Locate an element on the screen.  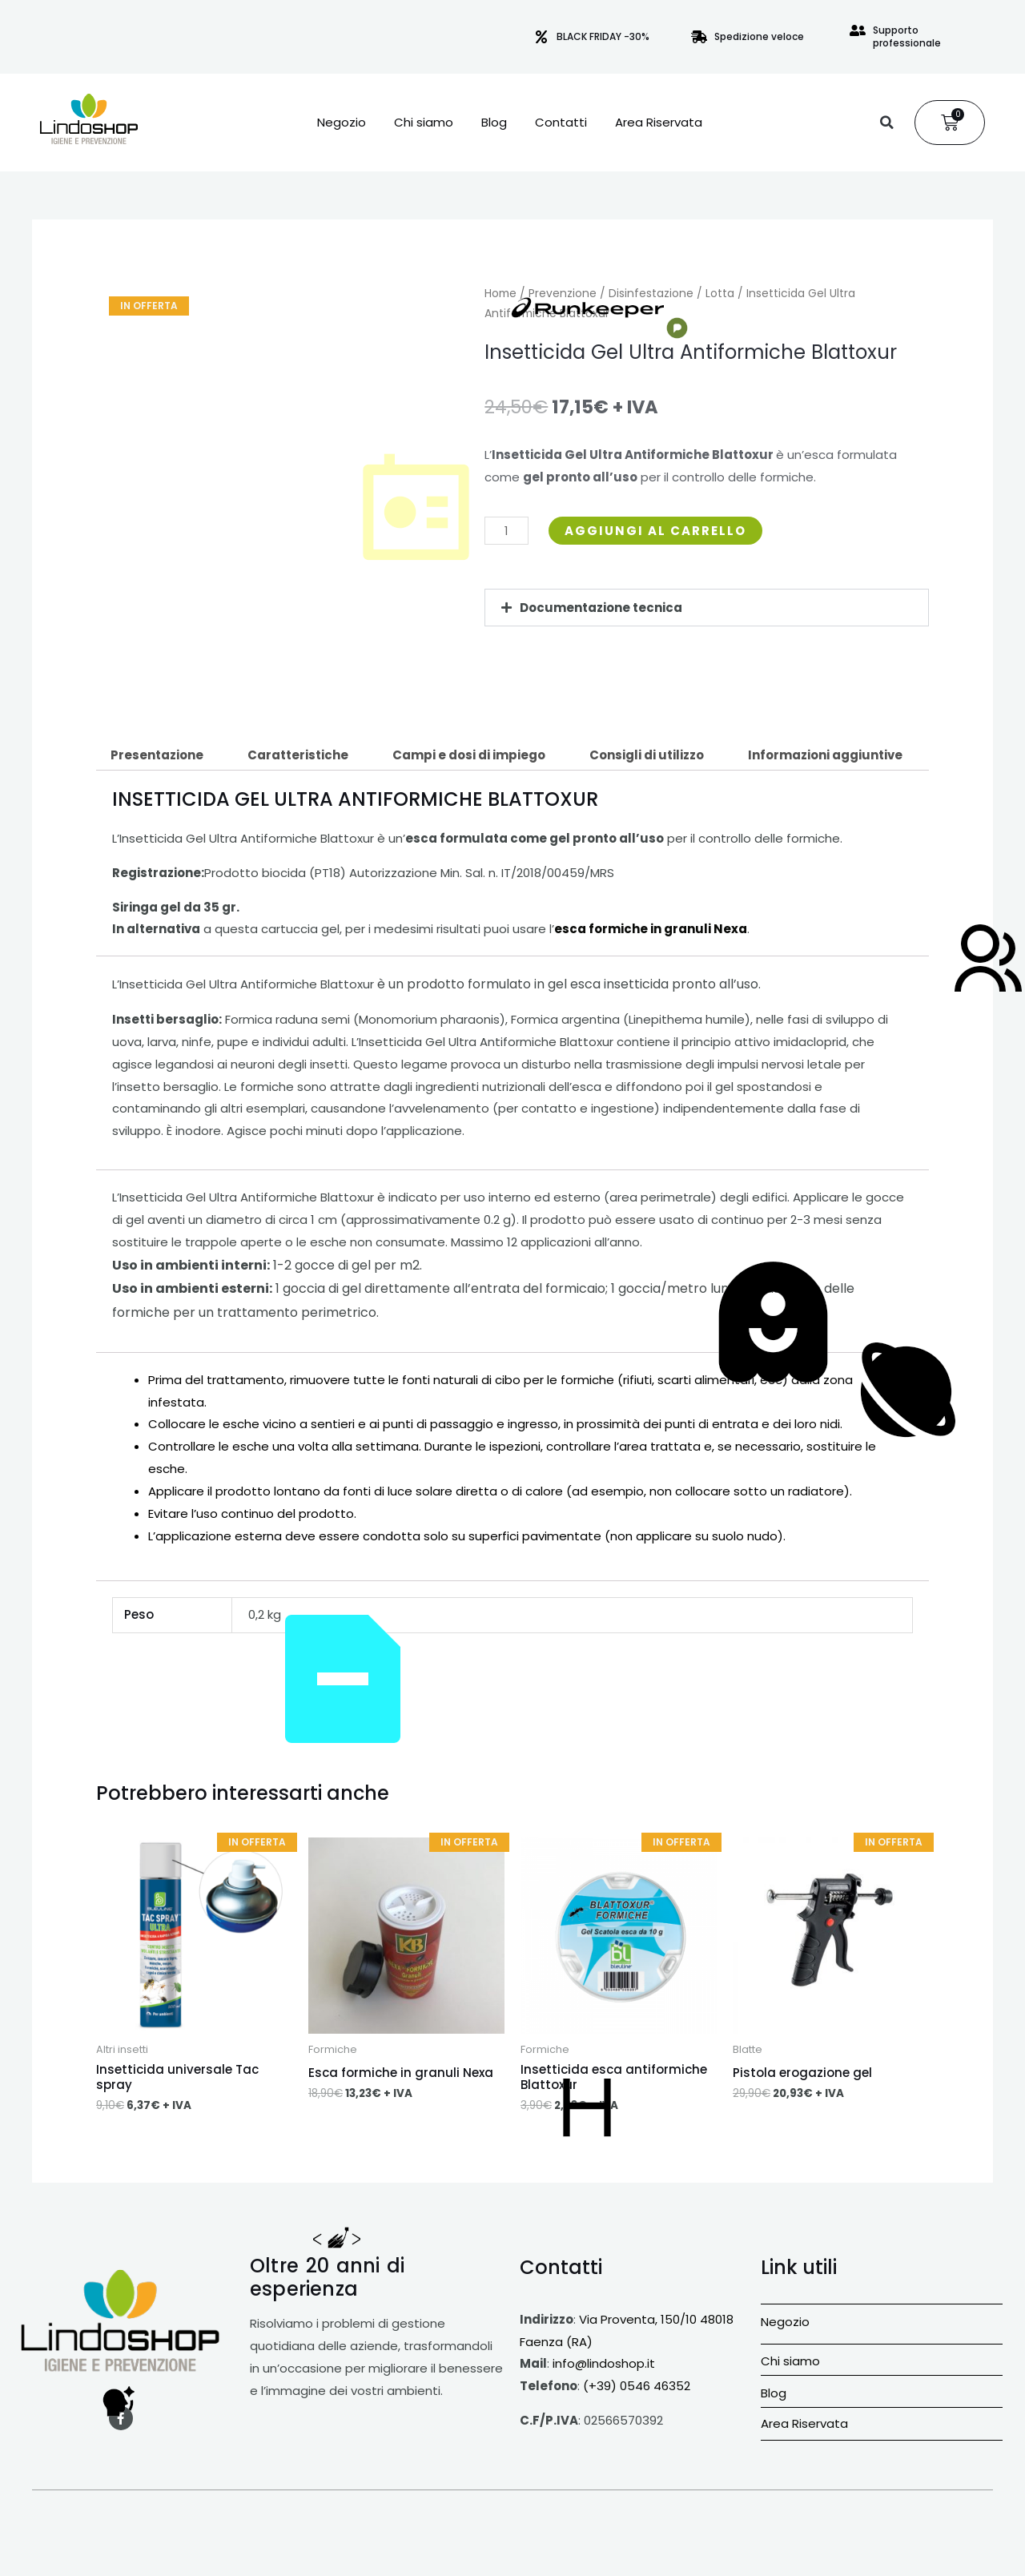
styled-components library logo is located at coordinates (336, 2237).